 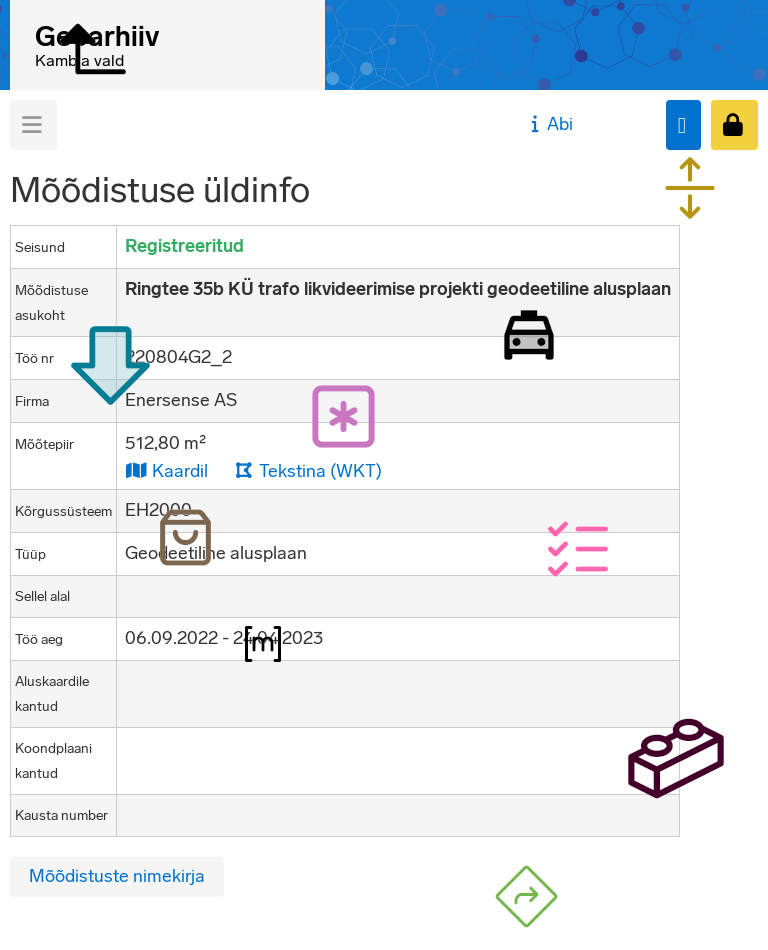 What do you see at coordinates (529, 335) in the screenshot?
I see `request a taxi or rideshare` at bounding box center [529, 335].